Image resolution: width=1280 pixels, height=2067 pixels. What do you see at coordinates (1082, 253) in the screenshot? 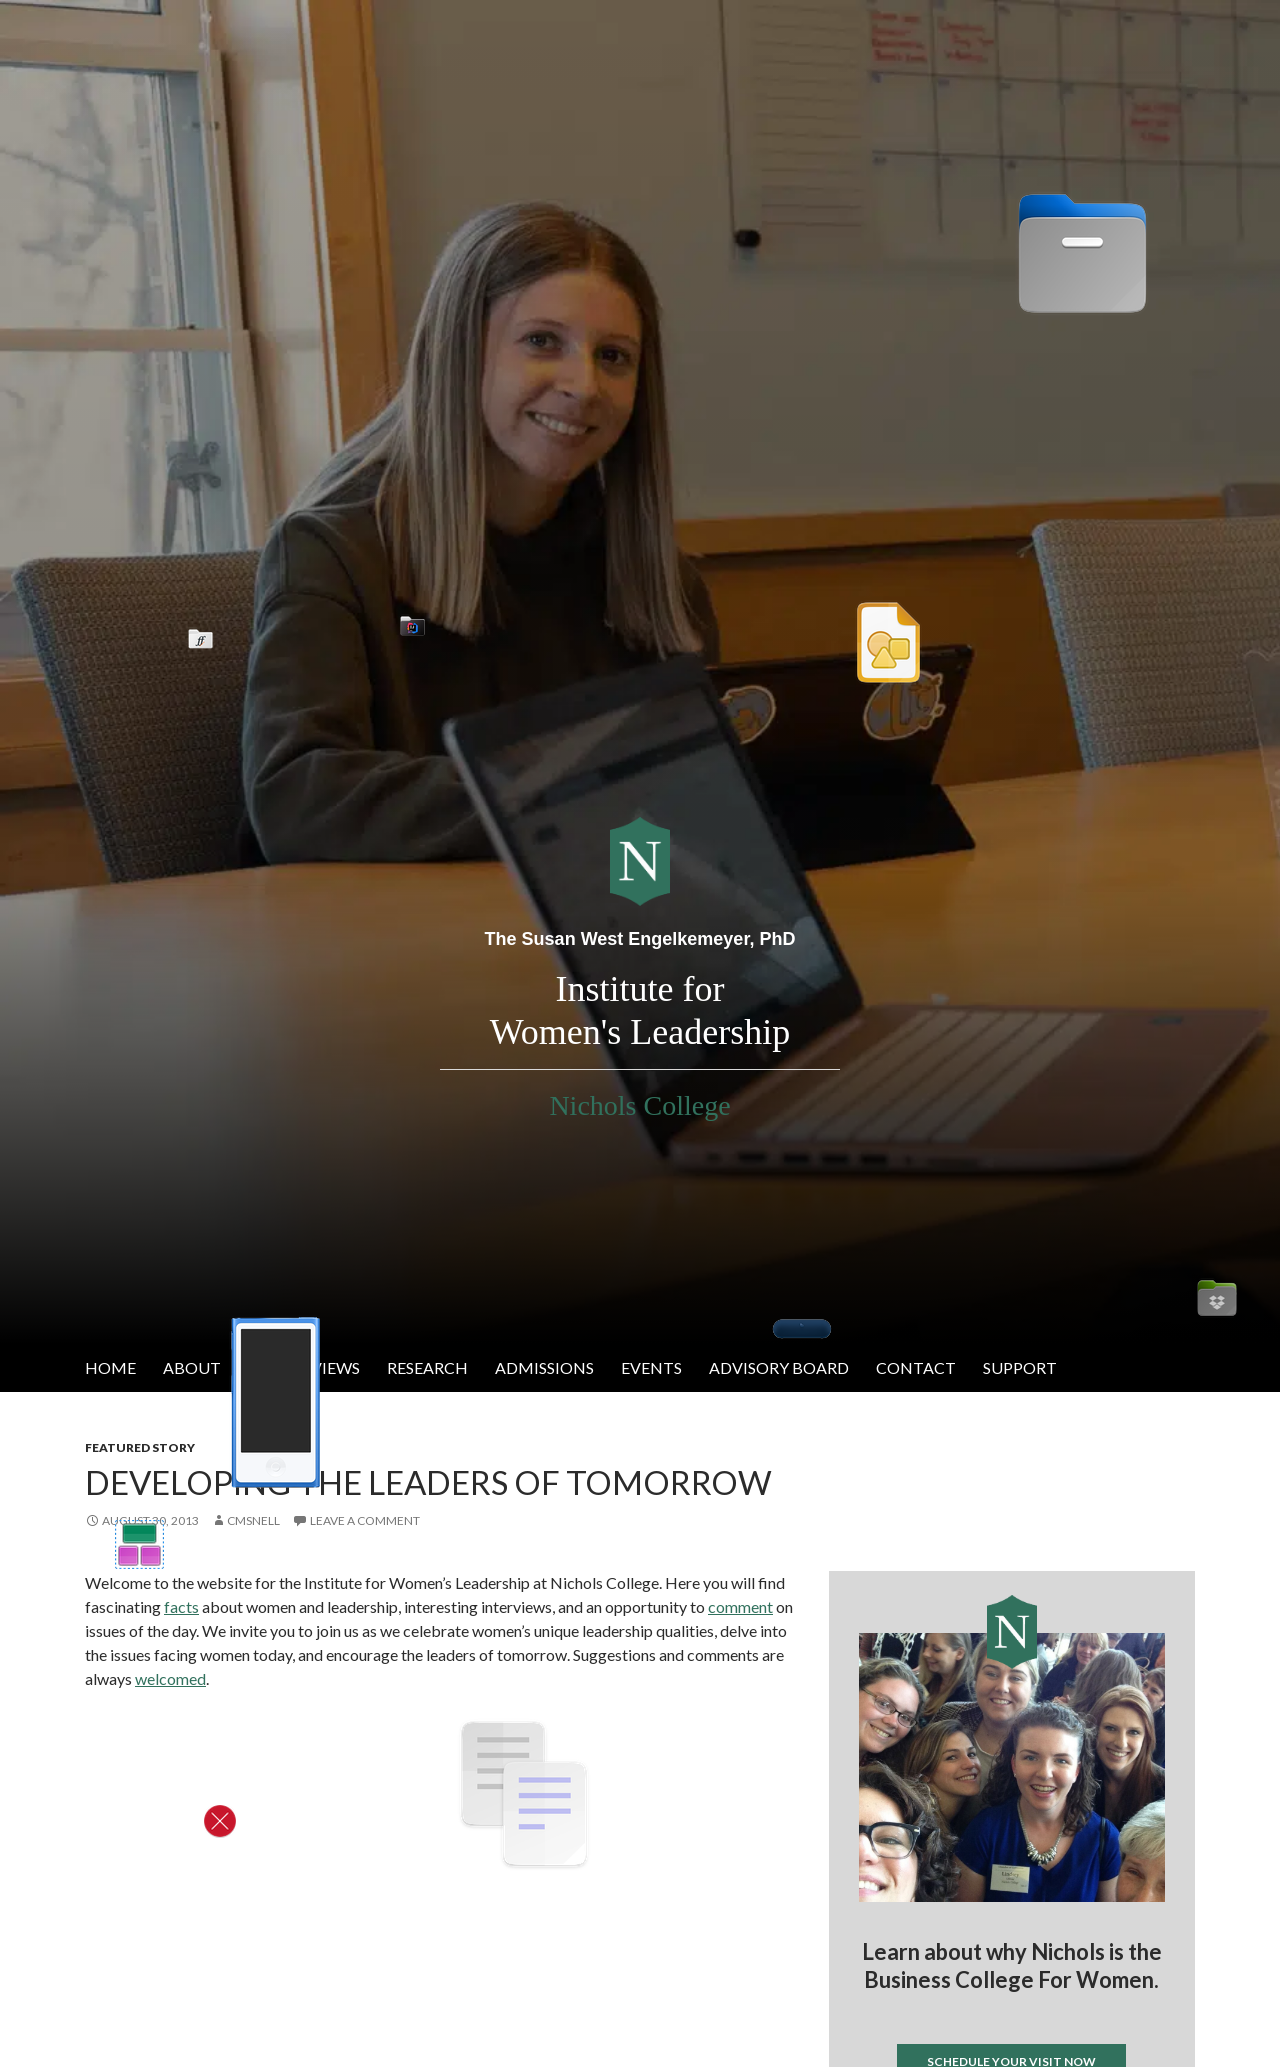
I see `open the file manager application` at bounding box center [1082, 253].